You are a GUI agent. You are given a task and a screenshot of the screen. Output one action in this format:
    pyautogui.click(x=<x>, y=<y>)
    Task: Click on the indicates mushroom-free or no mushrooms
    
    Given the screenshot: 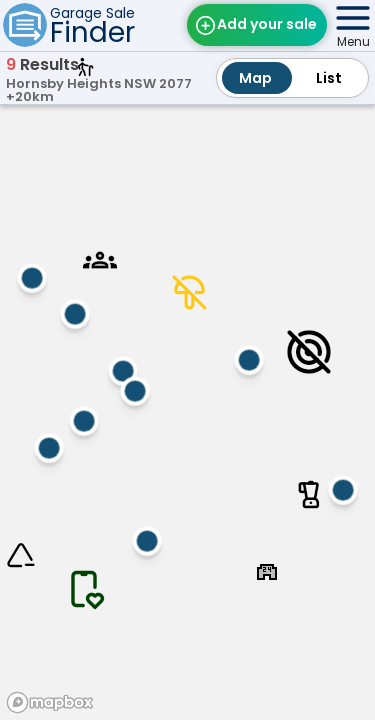 What is the action you would take?
    pyautogui.click(x=189, y=292)
    